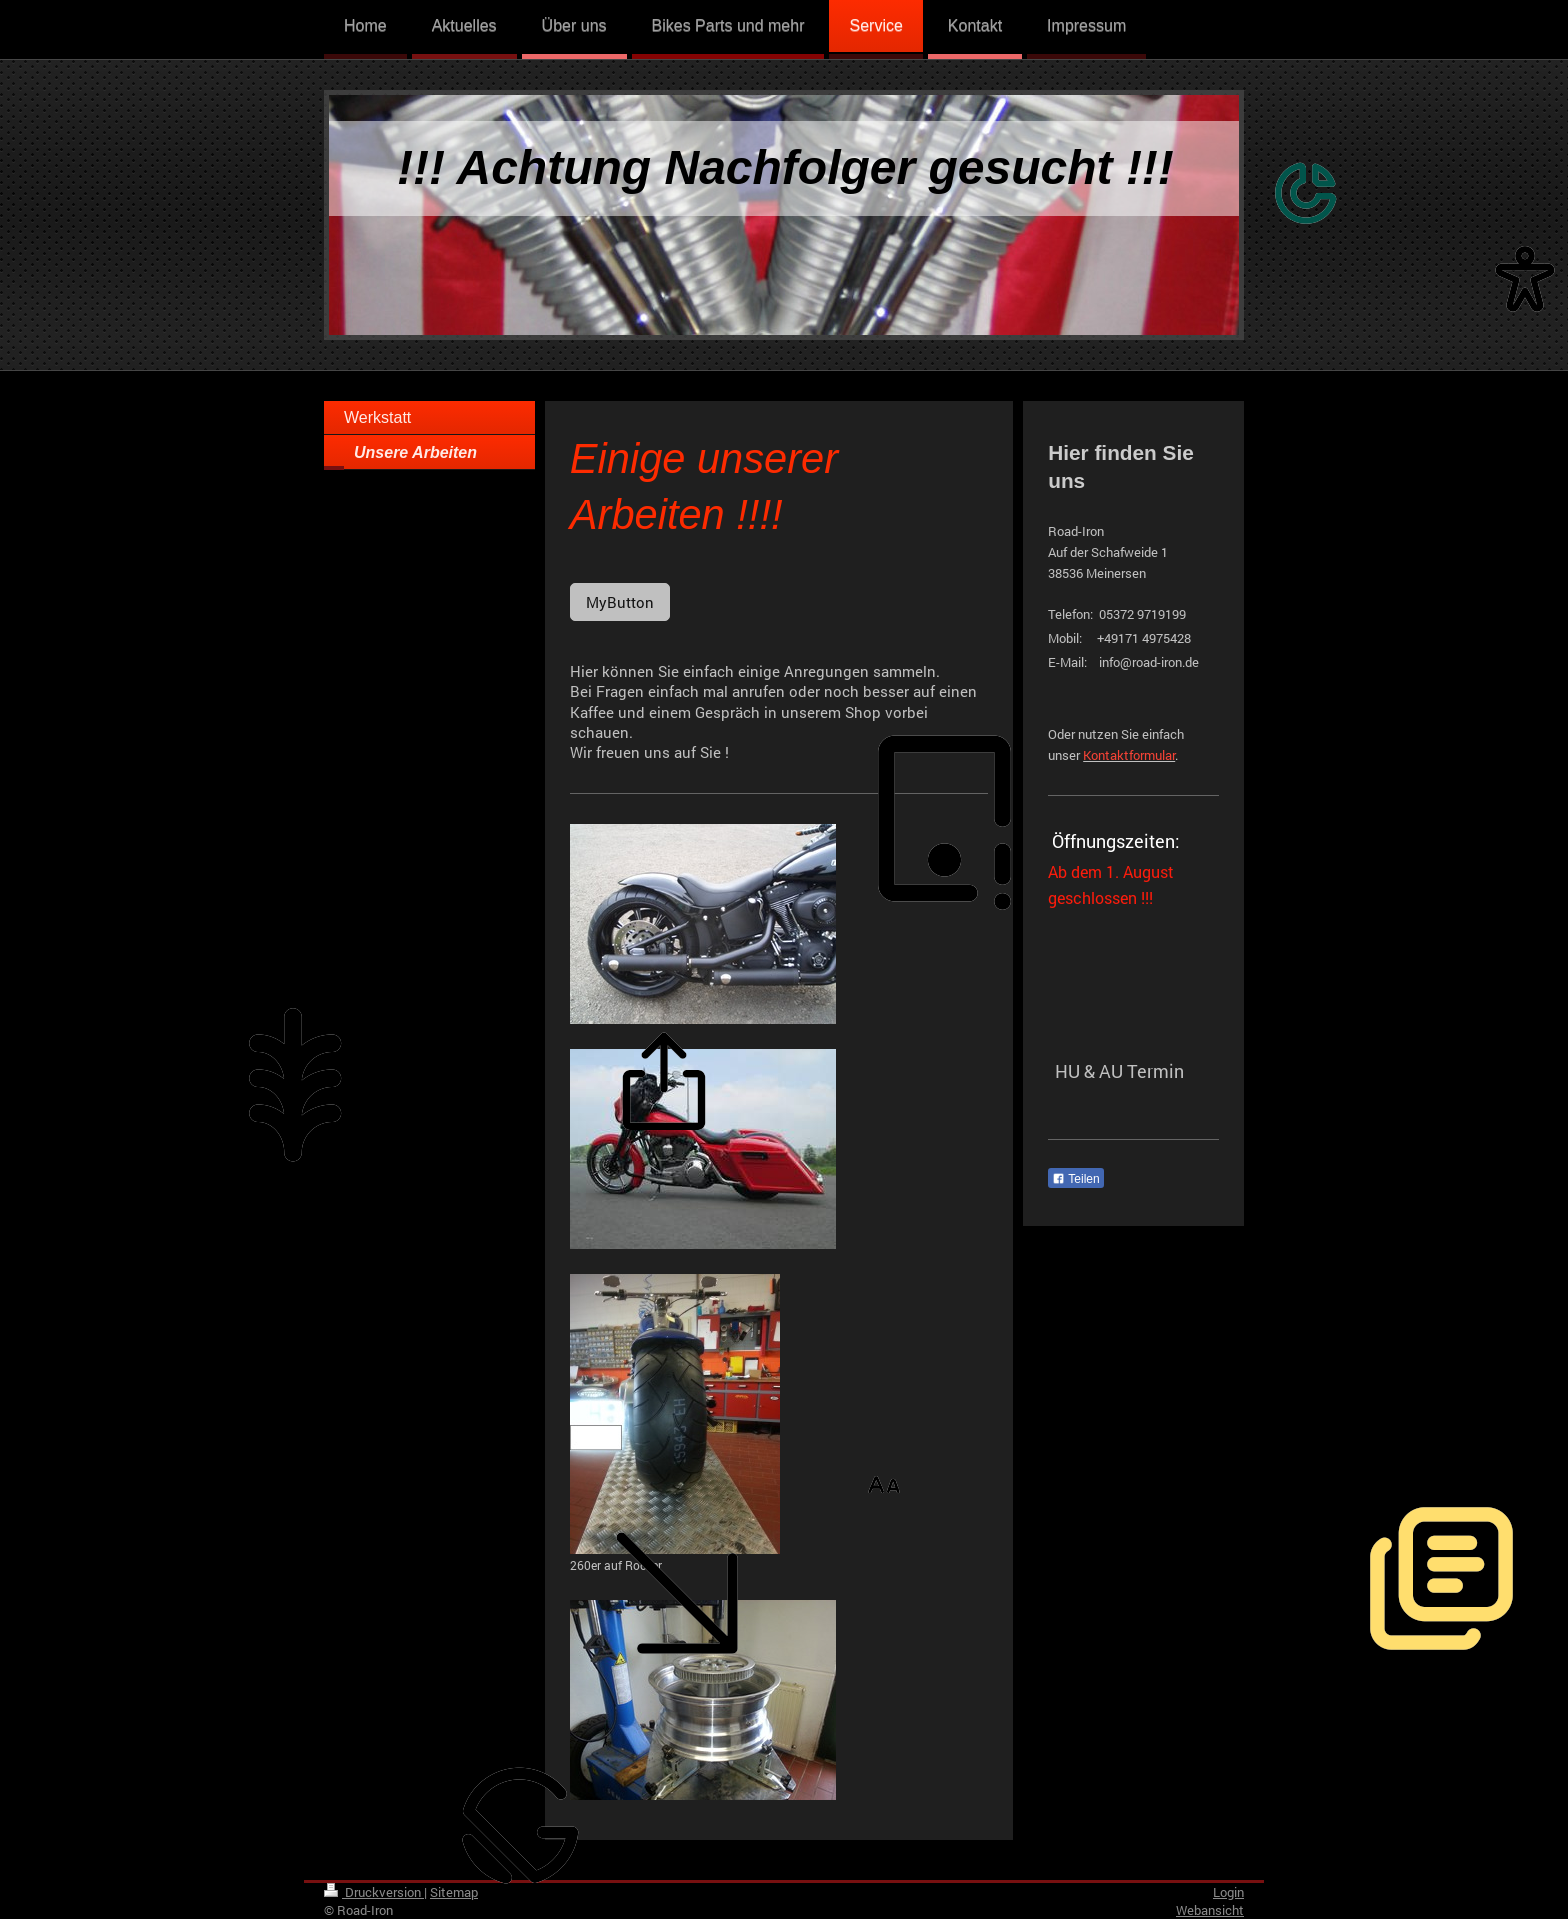 The width and height of the screenshot is (1568, 1919). I want to click on view analytics or statistics breakdown, so click(1306, 193).